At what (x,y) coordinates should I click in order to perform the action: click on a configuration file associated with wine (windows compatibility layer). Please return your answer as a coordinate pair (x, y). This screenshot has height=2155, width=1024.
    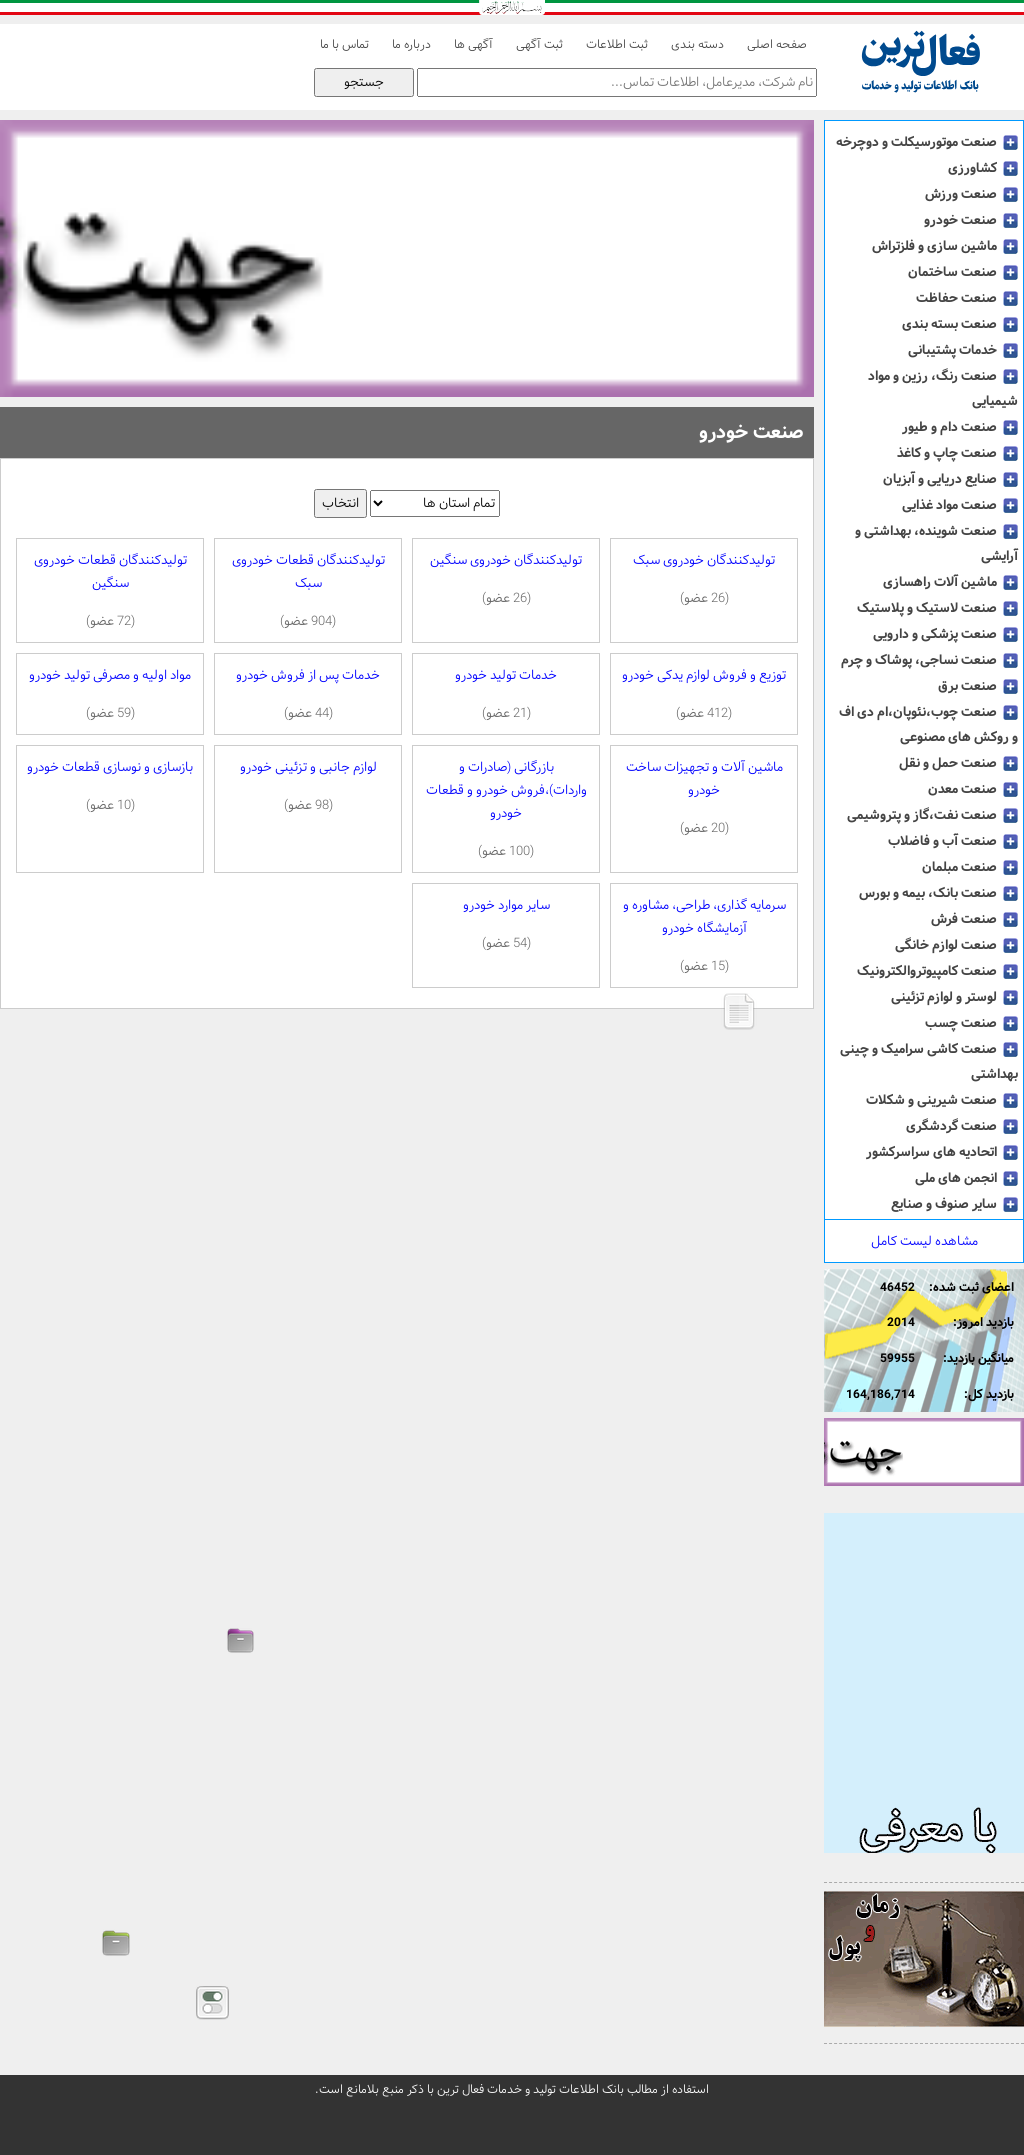
    Looking at the image, I should click on (739, 1011).